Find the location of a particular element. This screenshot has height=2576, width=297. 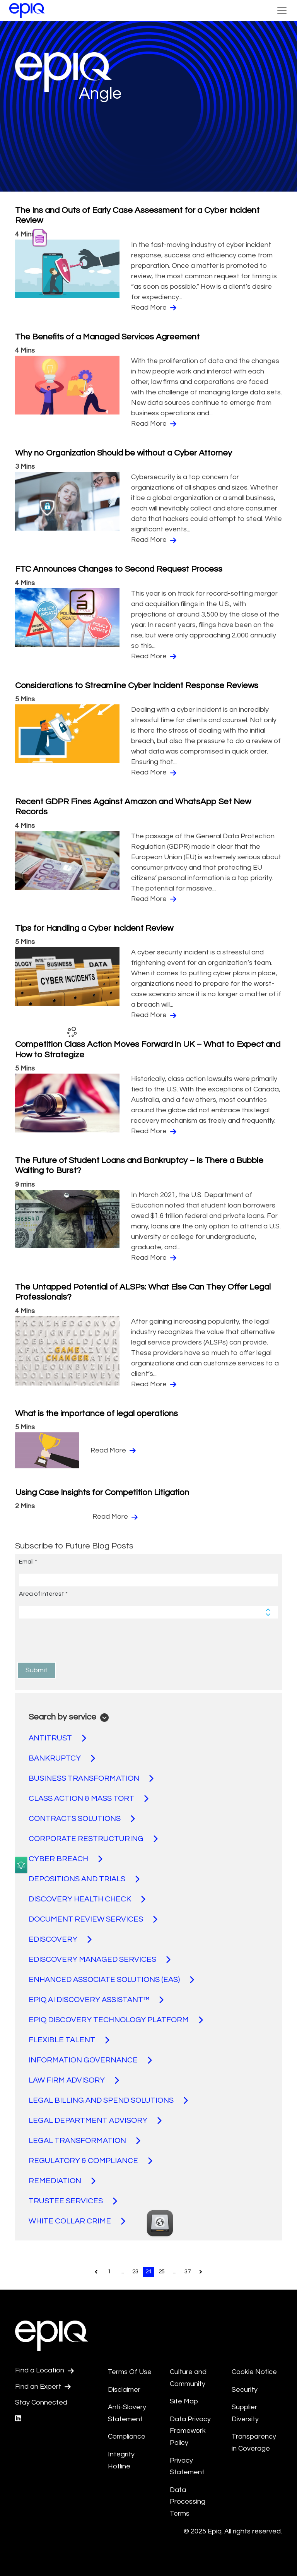

open a database file is located at coordinates (39, 238).